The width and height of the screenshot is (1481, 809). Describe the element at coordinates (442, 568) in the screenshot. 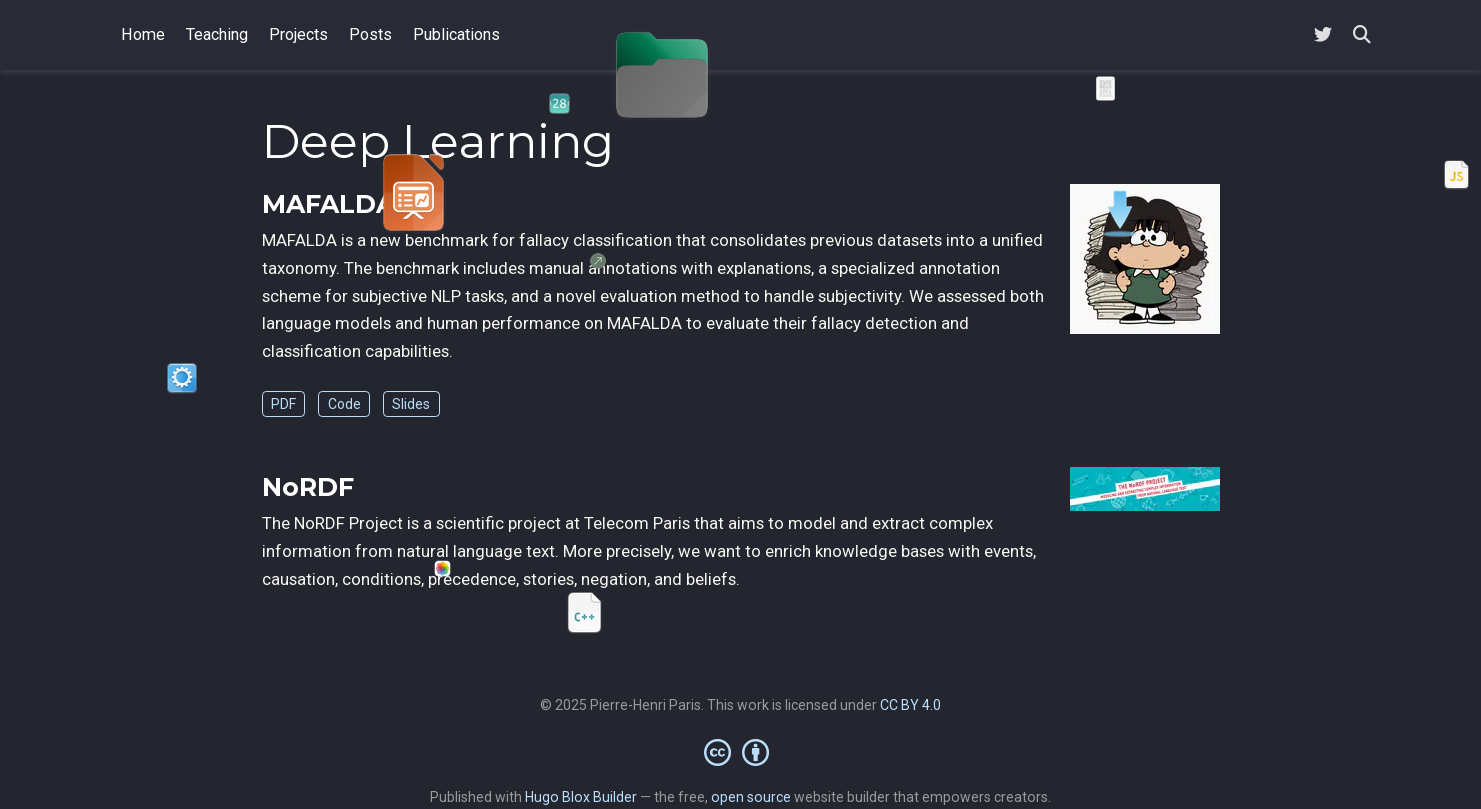

I see `open the Photos app` at that location.